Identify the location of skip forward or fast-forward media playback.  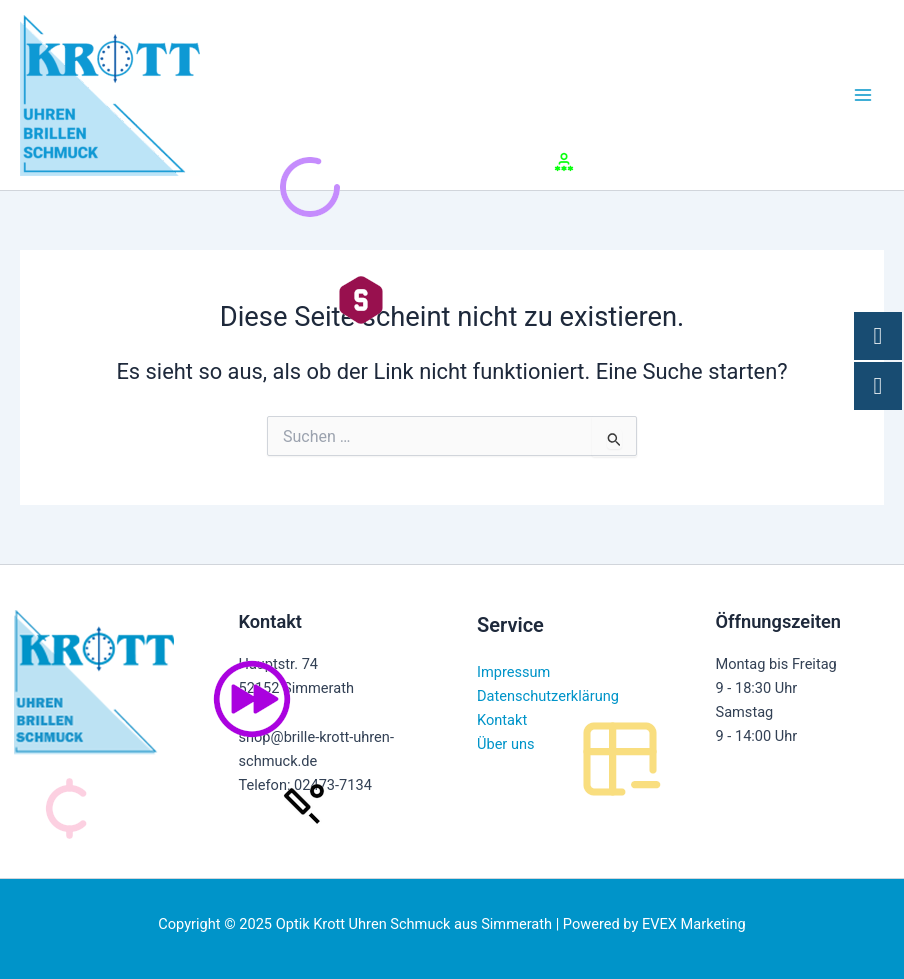
(252, 699).